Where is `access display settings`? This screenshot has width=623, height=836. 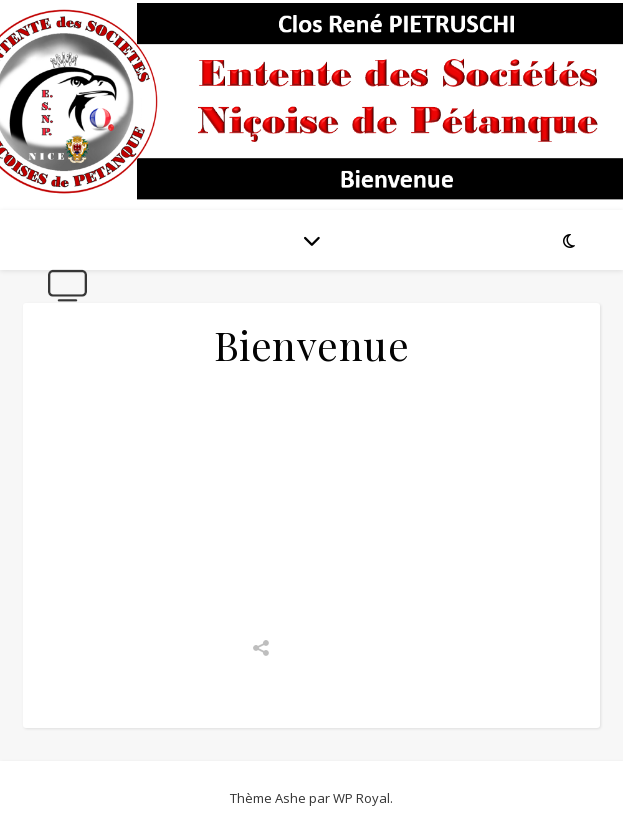 access display settings is located at coordinates (67, 284).